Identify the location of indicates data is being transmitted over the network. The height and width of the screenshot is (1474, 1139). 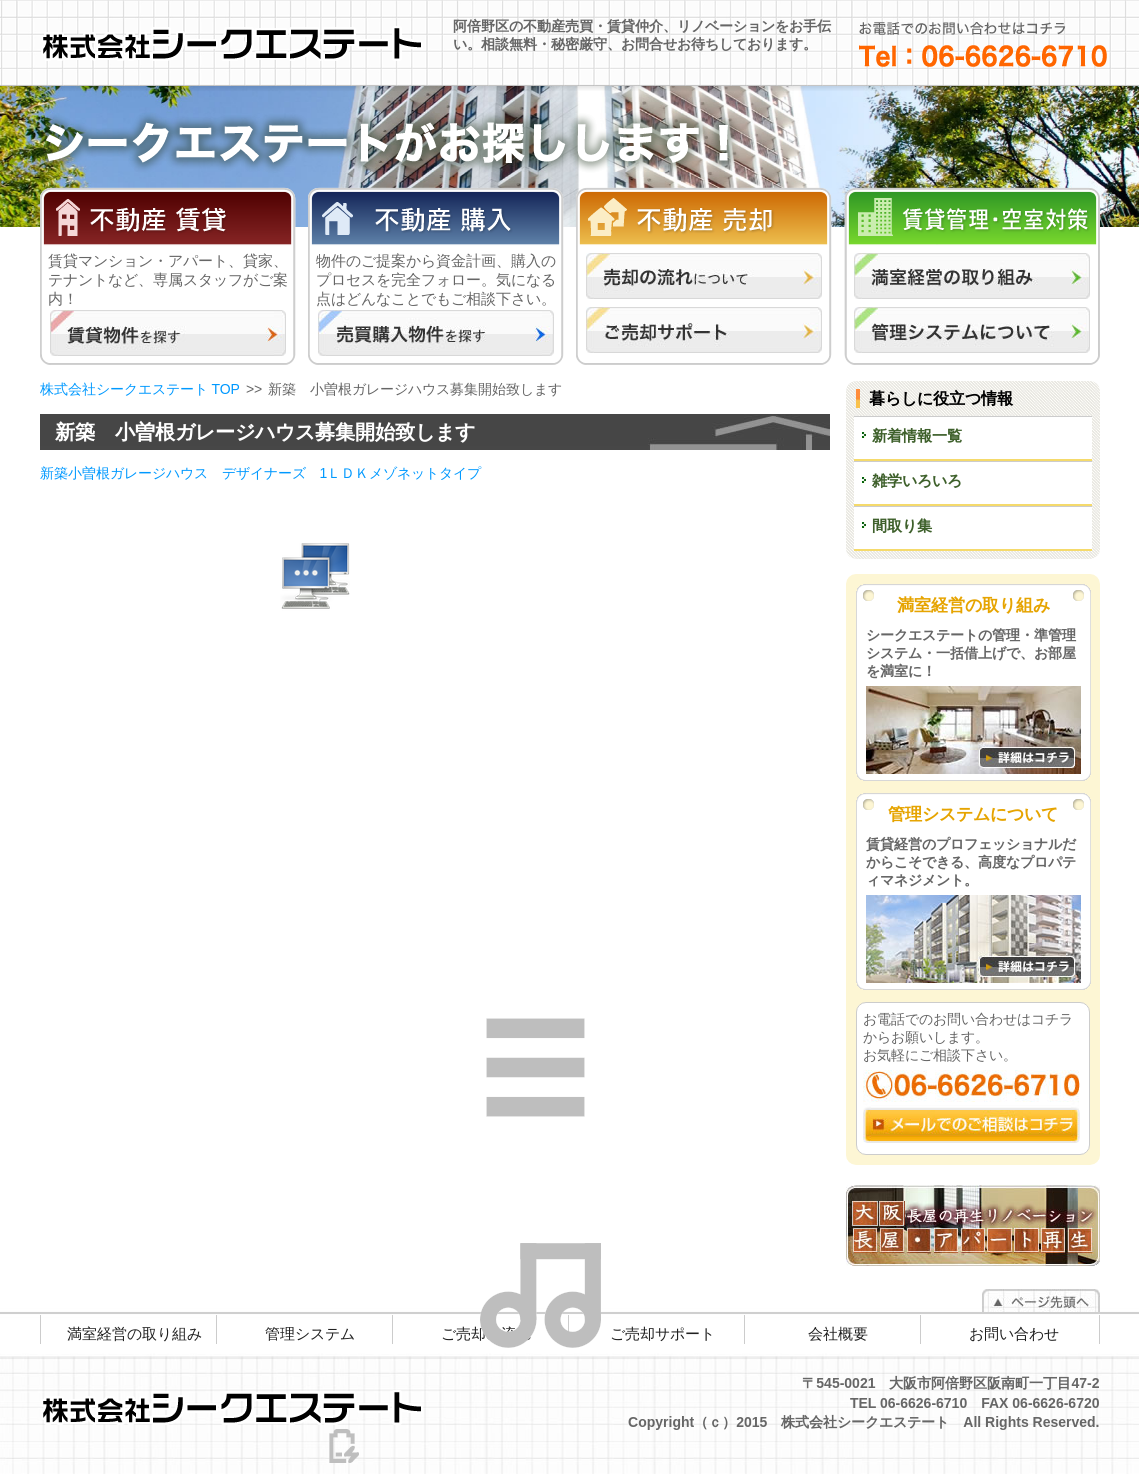
(315, 576).